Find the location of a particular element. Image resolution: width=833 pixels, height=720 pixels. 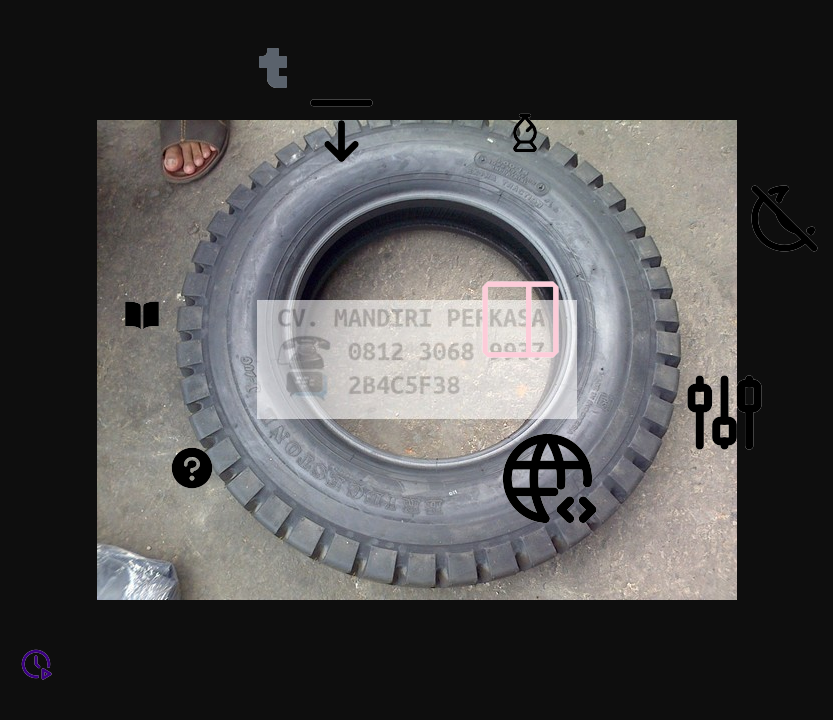

download file or content is located at coordinates (341, 130).